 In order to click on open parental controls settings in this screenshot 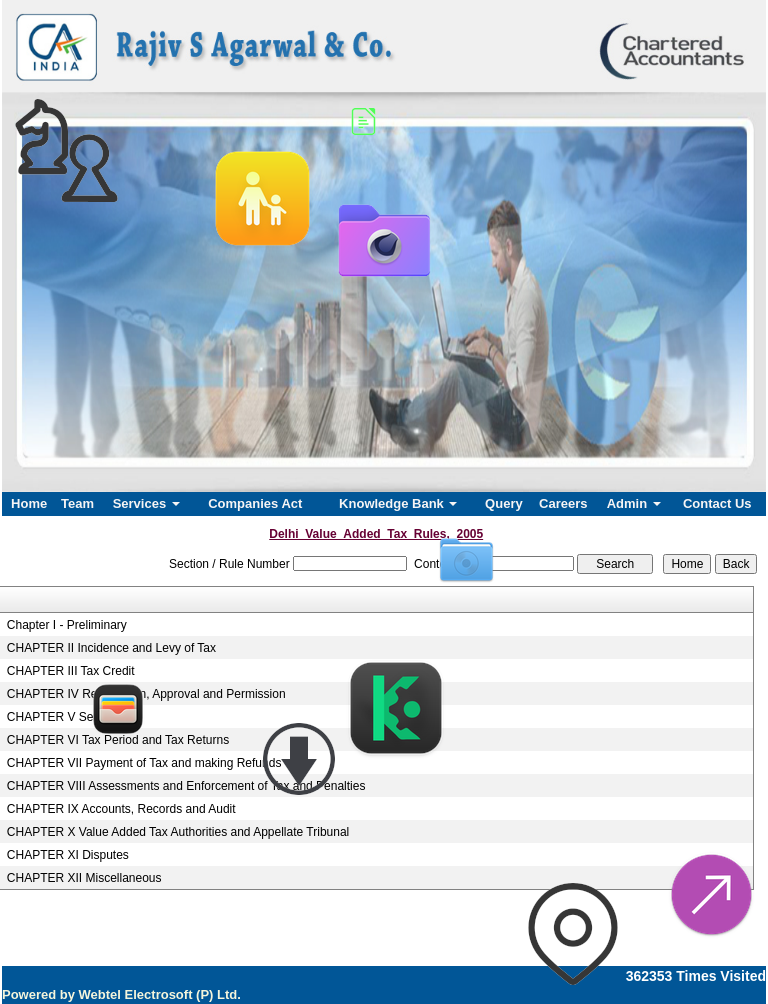, I will do `click(262, 198)`.